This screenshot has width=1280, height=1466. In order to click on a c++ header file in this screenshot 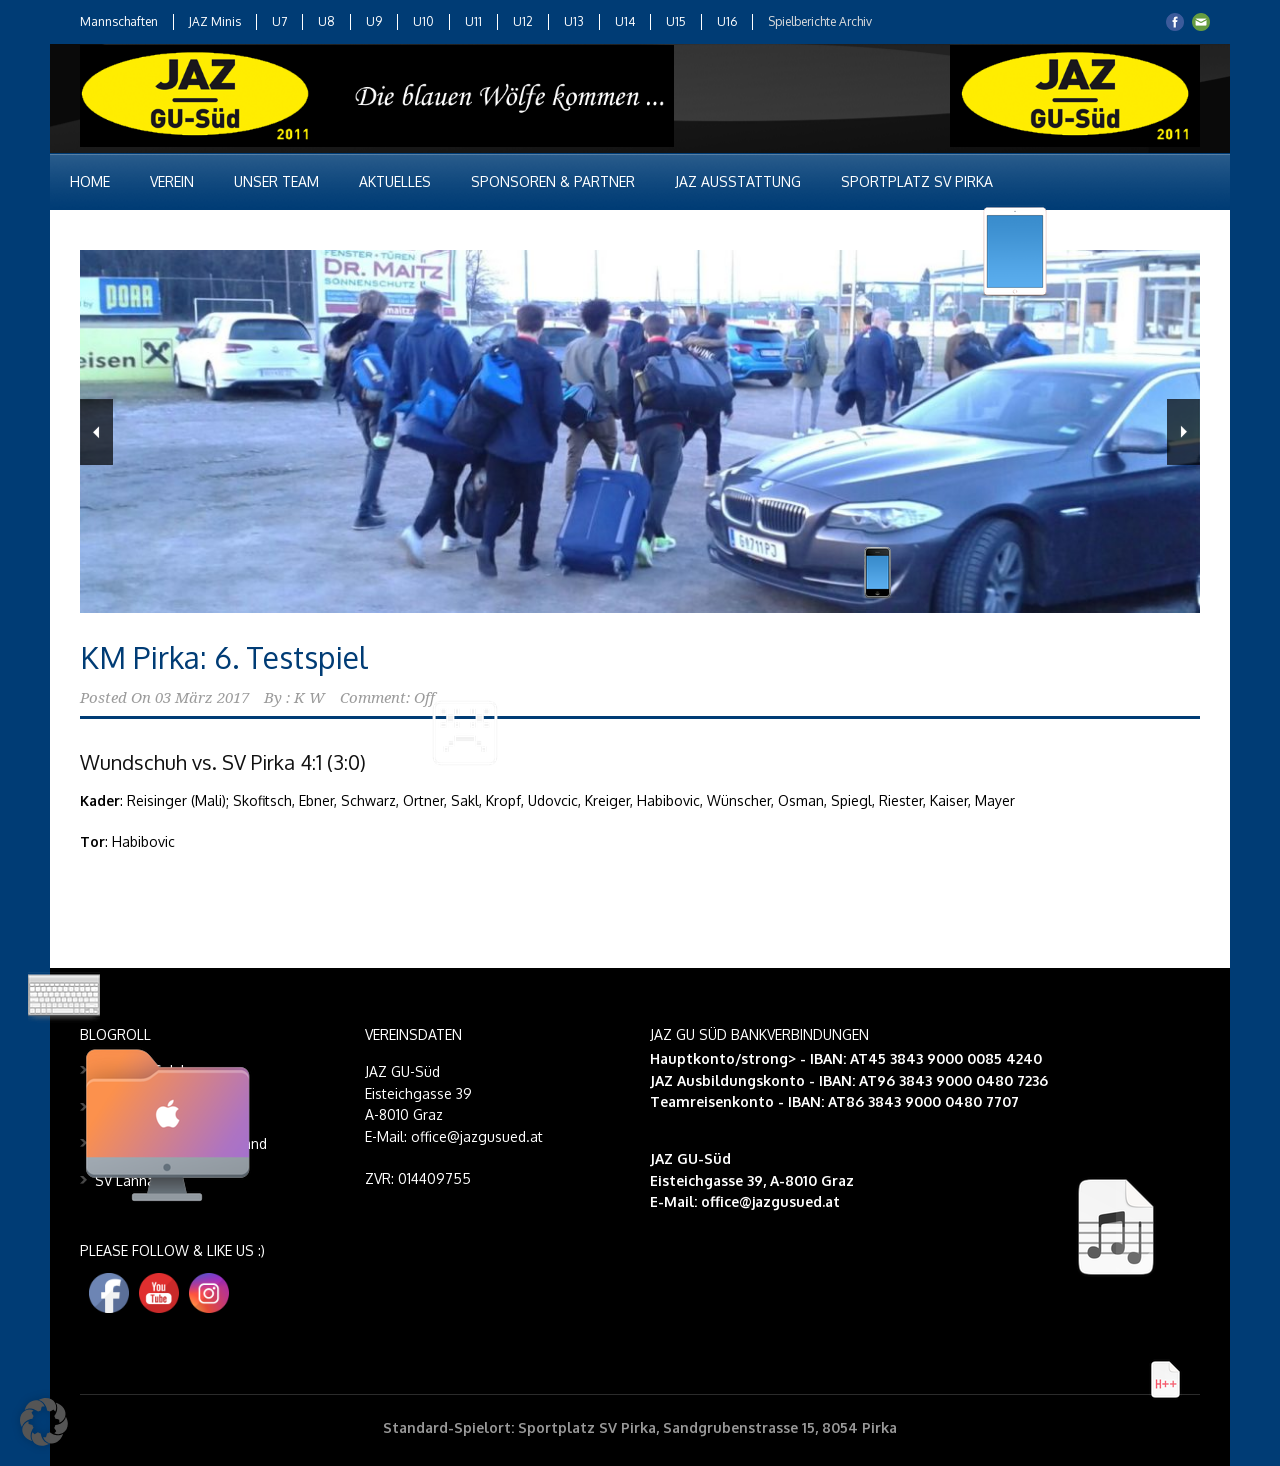, I will do `click(1165, 1379)`.